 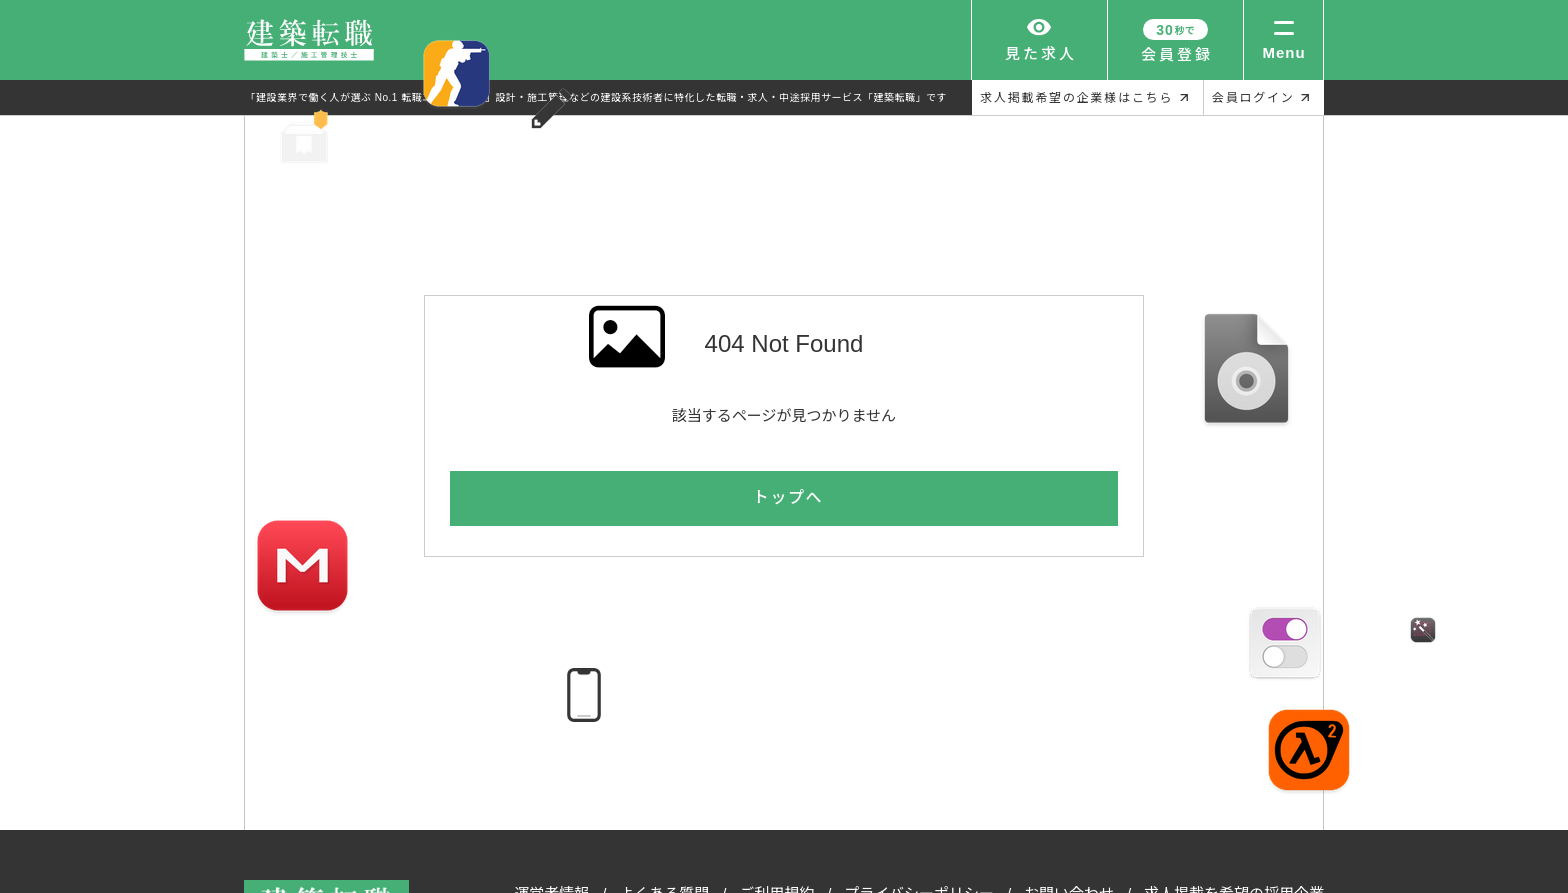 I want to click on launch counter-strike 2, so click(x=456, y=73).